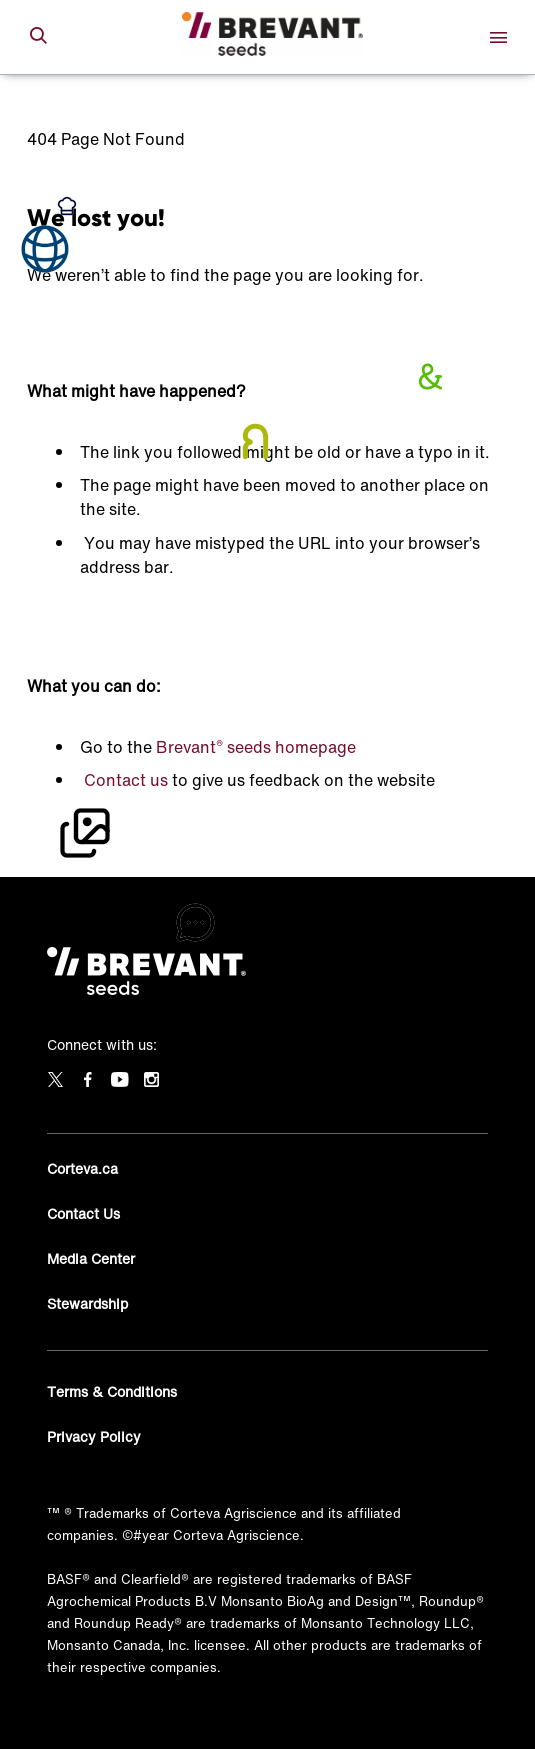  I want to click on open chat or messaging, so click(195, 922).